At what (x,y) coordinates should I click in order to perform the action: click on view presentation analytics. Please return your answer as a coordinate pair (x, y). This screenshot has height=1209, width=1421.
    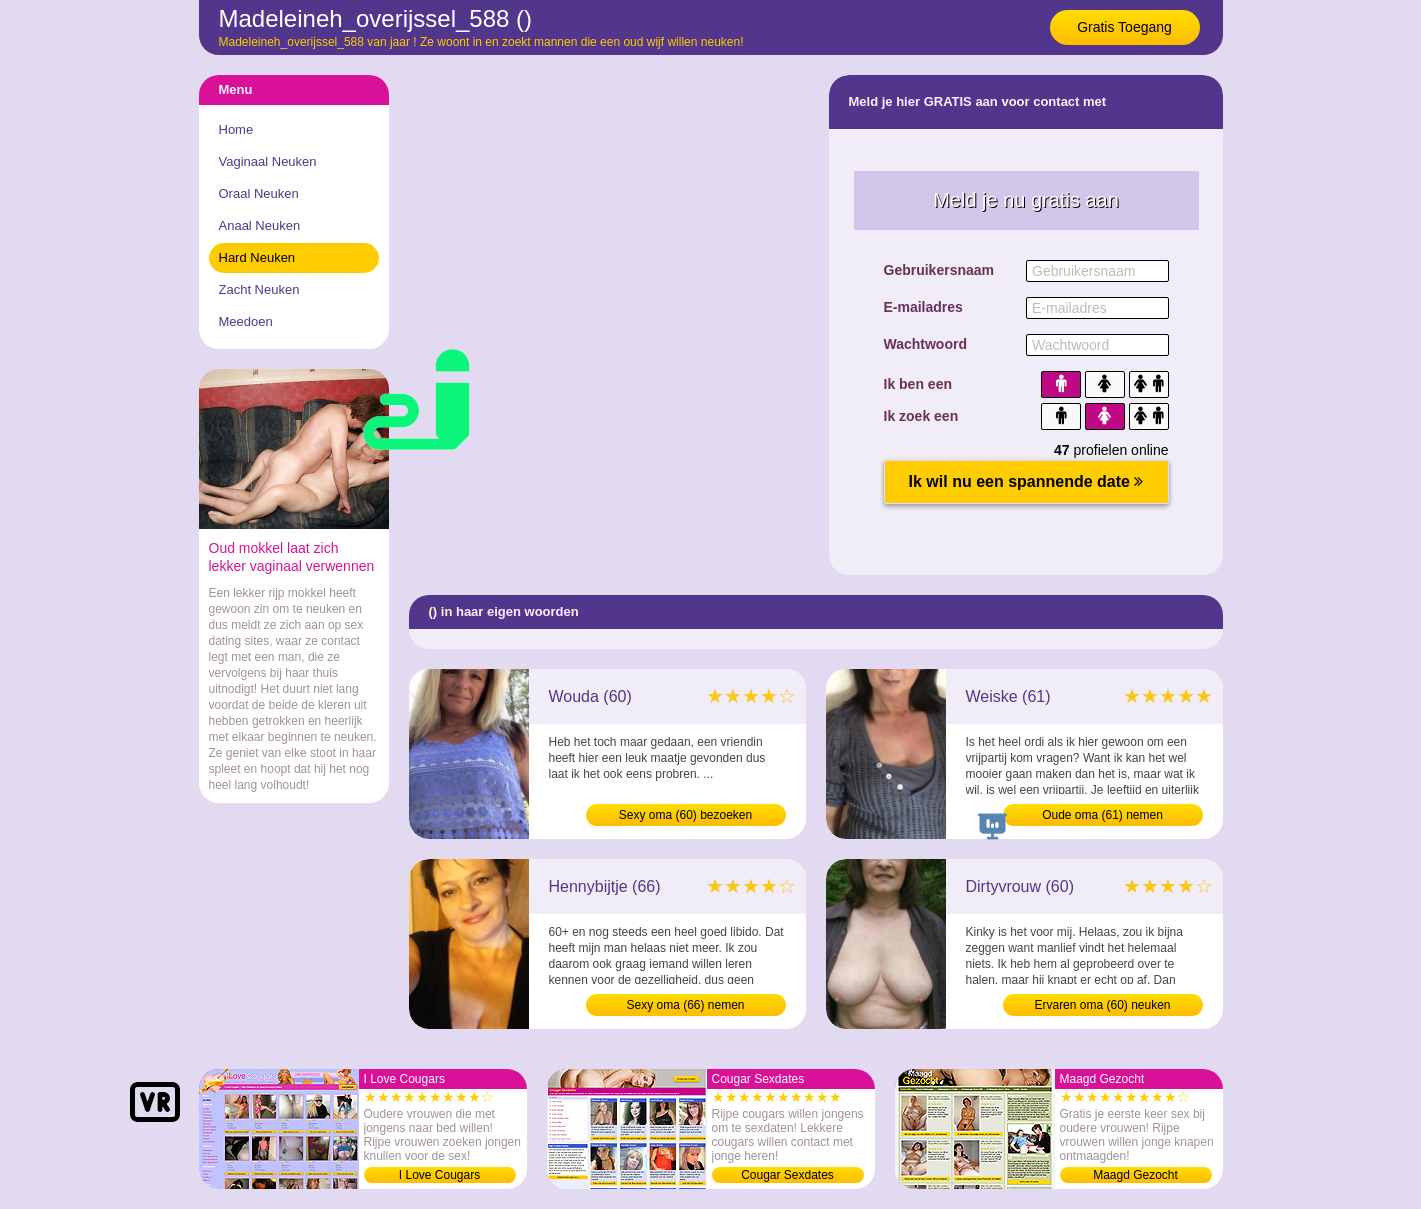
    Looking at the image, I should click on (992, 826).